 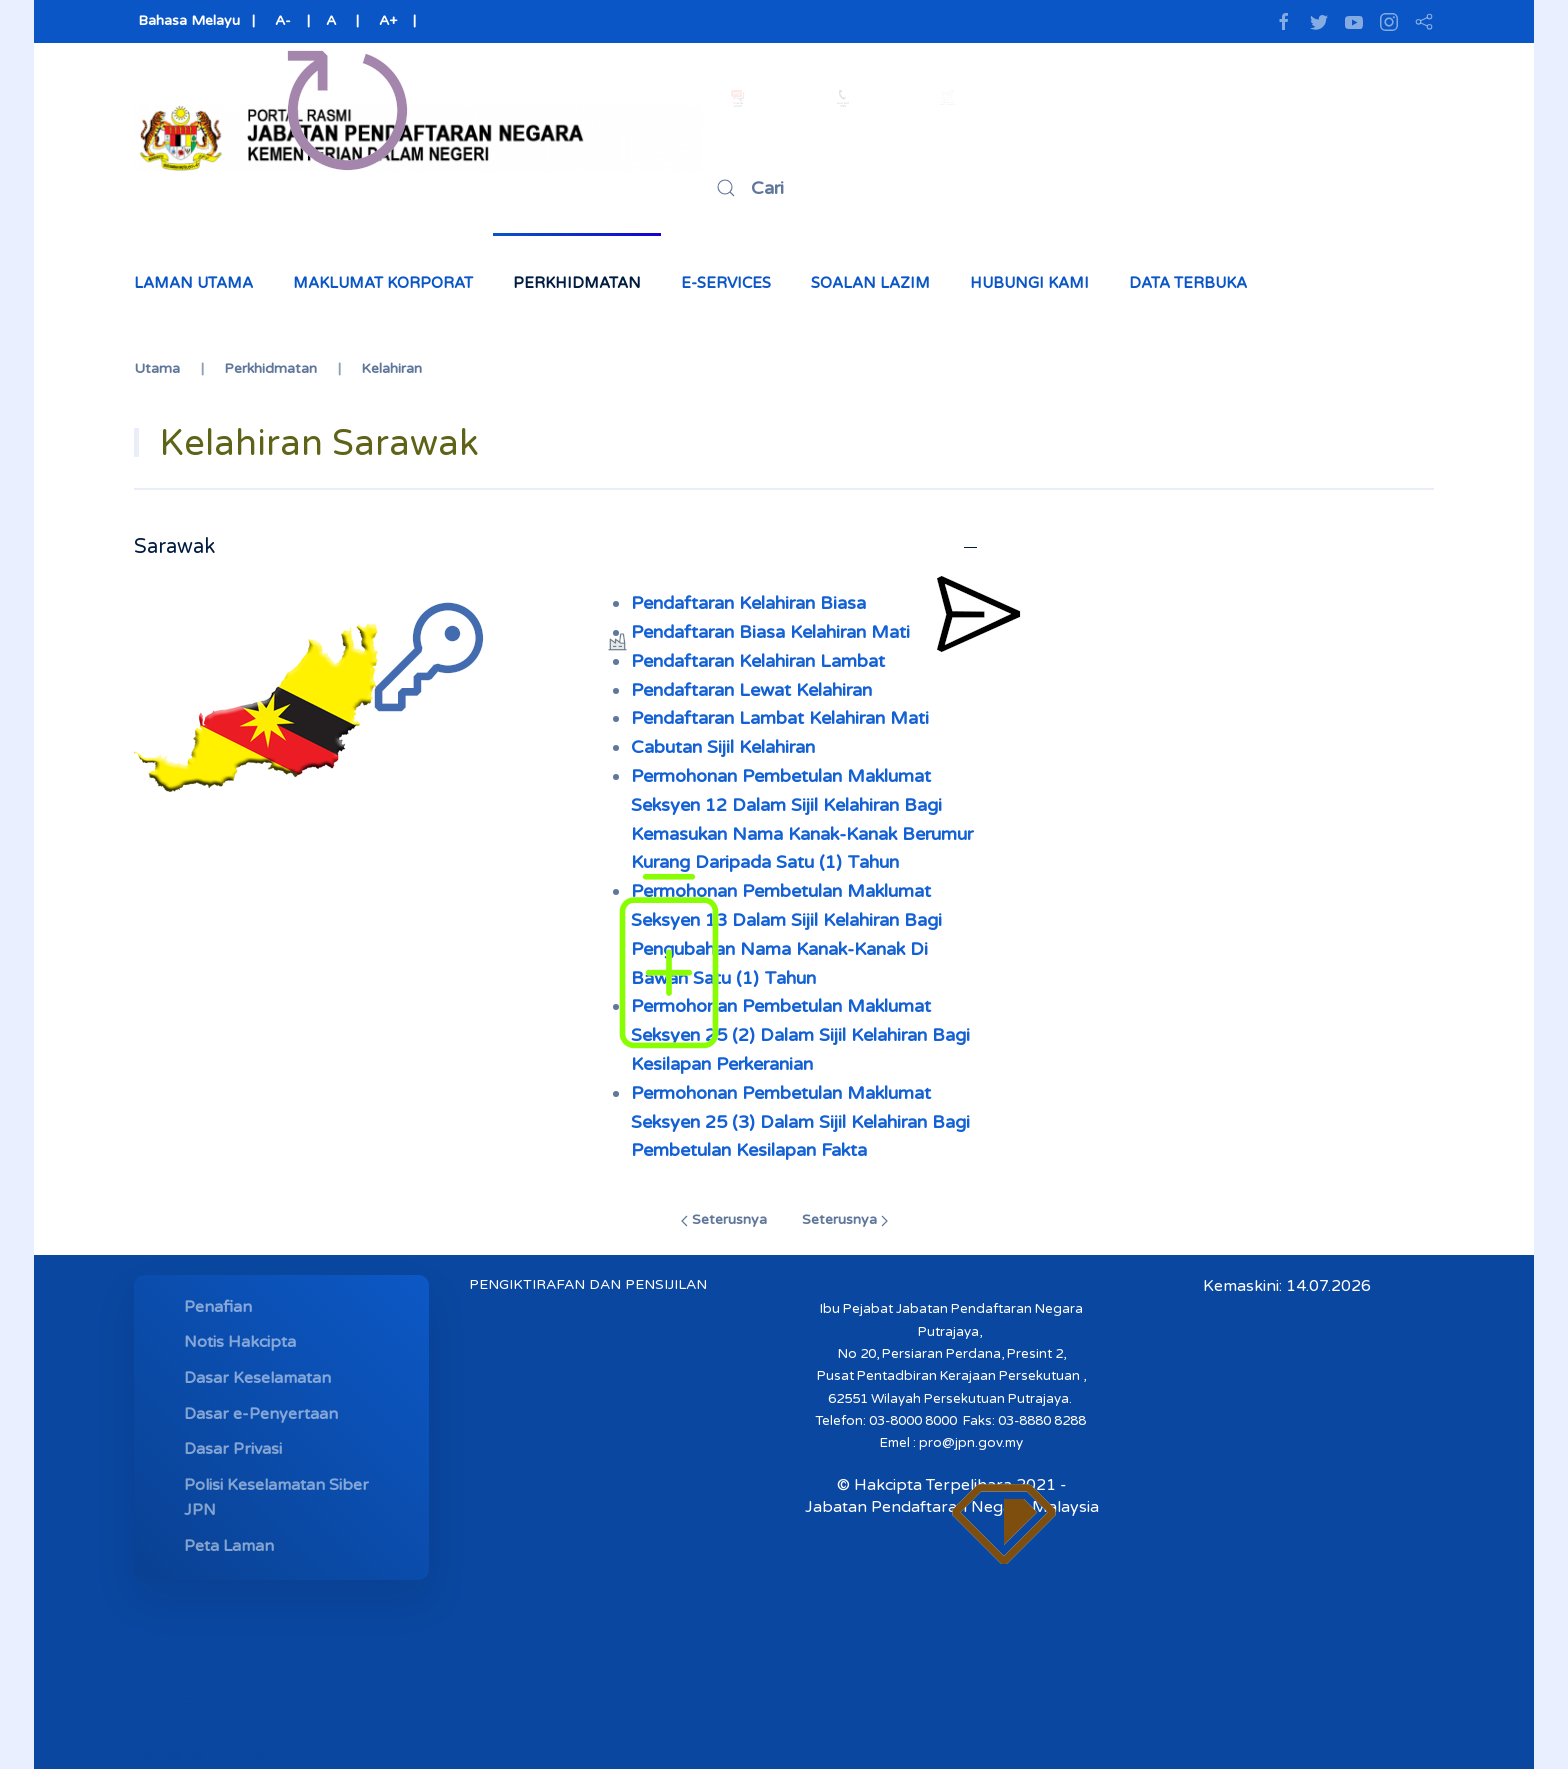 I want to click on refresh or reload the current content, so click(x=347, y=110).